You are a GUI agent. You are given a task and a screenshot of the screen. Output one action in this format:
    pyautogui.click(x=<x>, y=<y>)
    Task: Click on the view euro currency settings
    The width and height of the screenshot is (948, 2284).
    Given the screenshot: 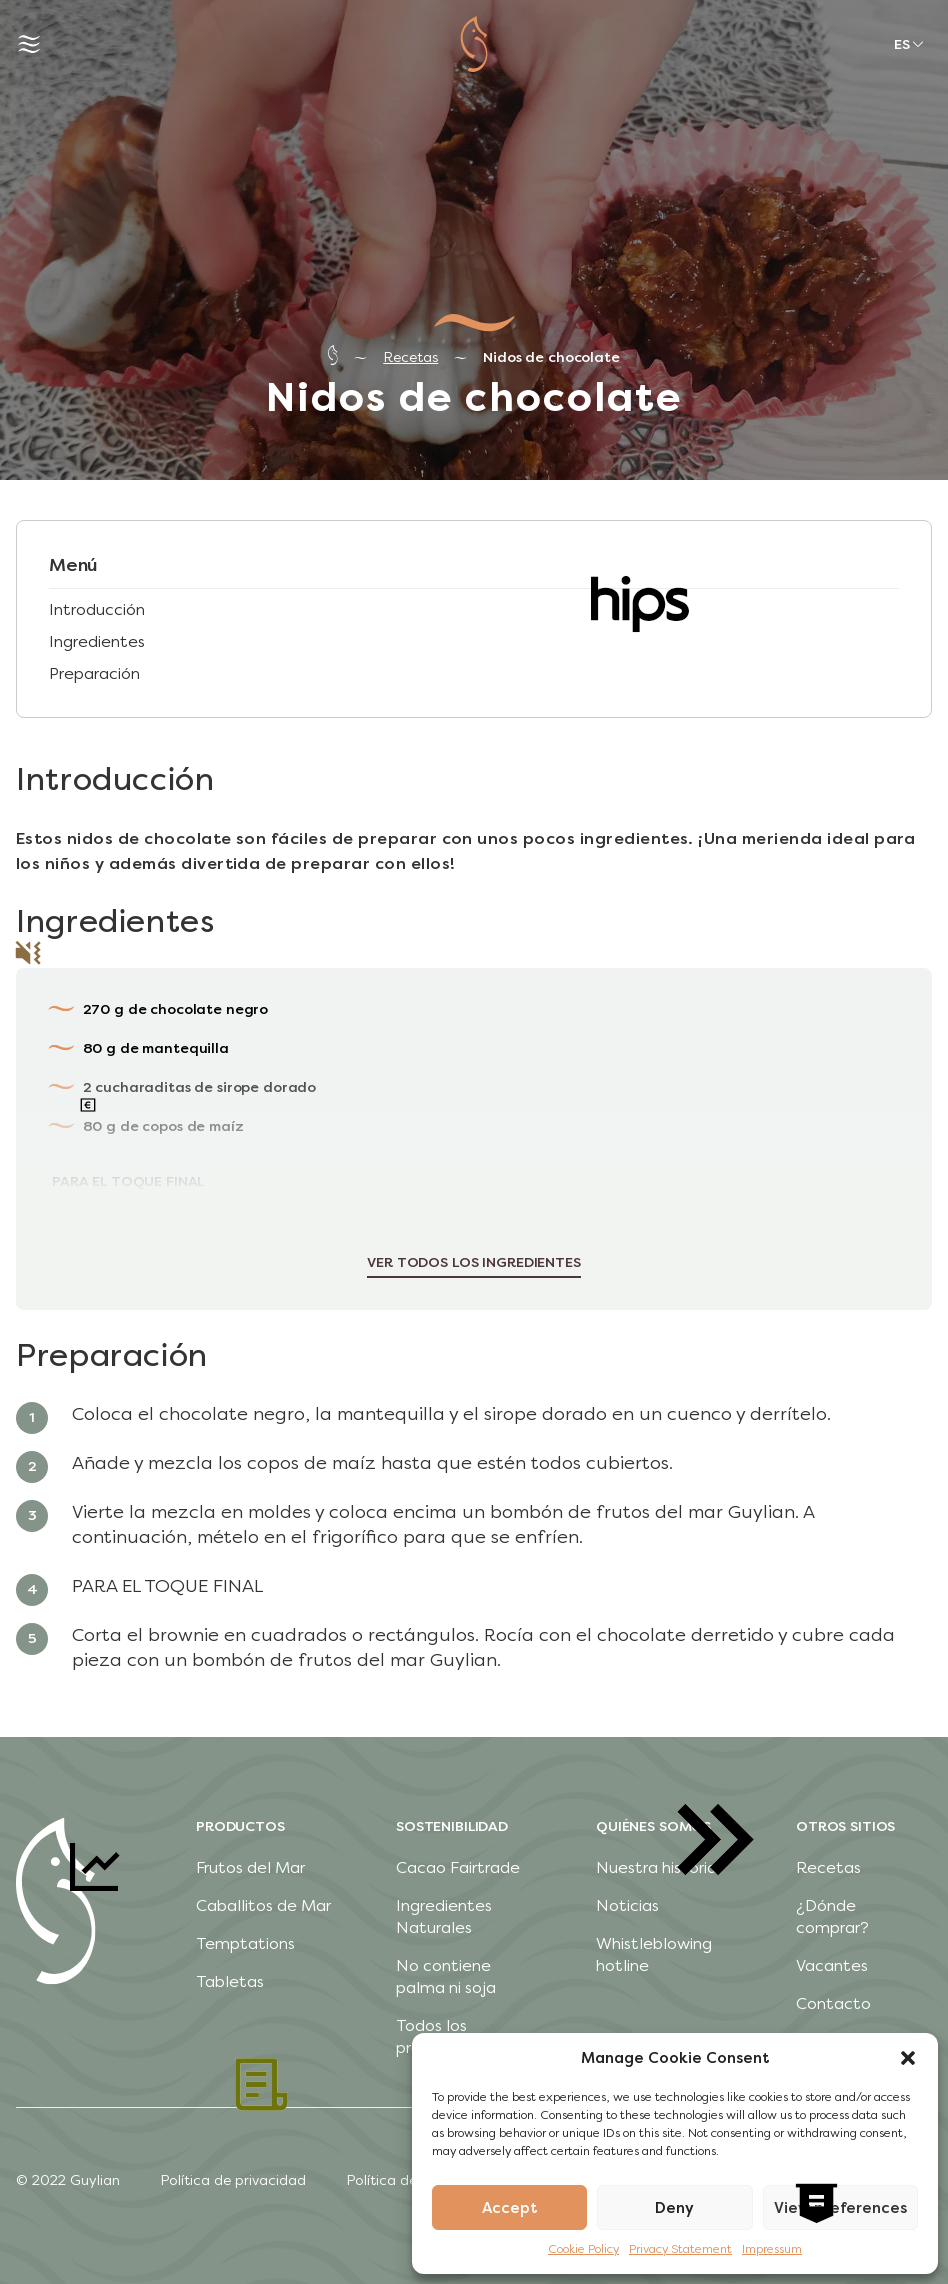 What is the action you would take?
    pyautogui.click(x=88, y=1105)
    